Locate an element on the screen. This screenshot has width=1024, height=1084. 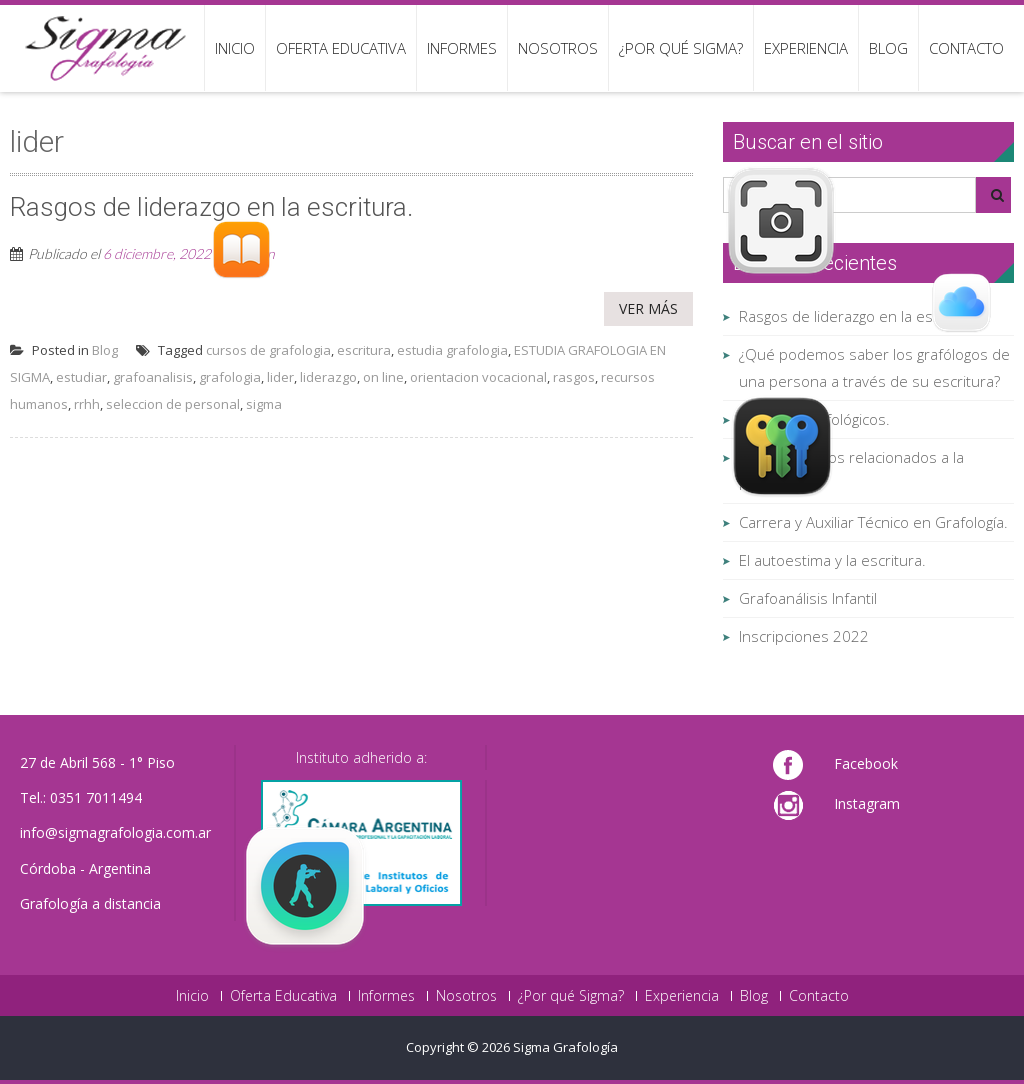
open the passwords app is located at coordinates (782, 446).